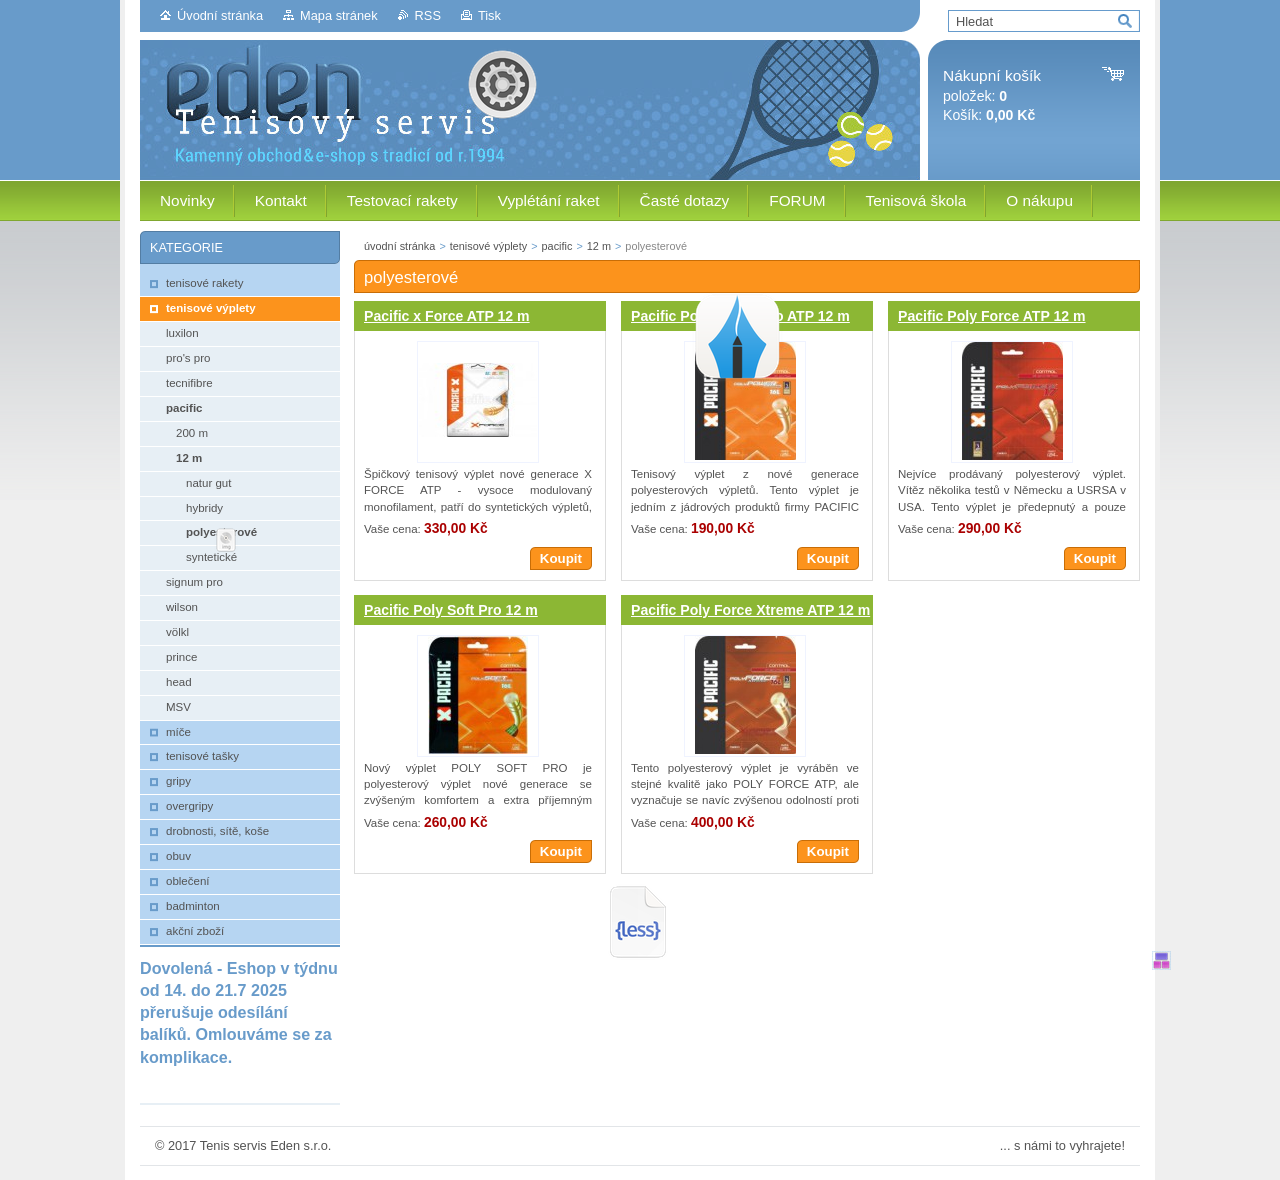  What do you see at coordinates (502, 84) in the screenshot?
I see `open system preferences` at bounding box center [502, 84].